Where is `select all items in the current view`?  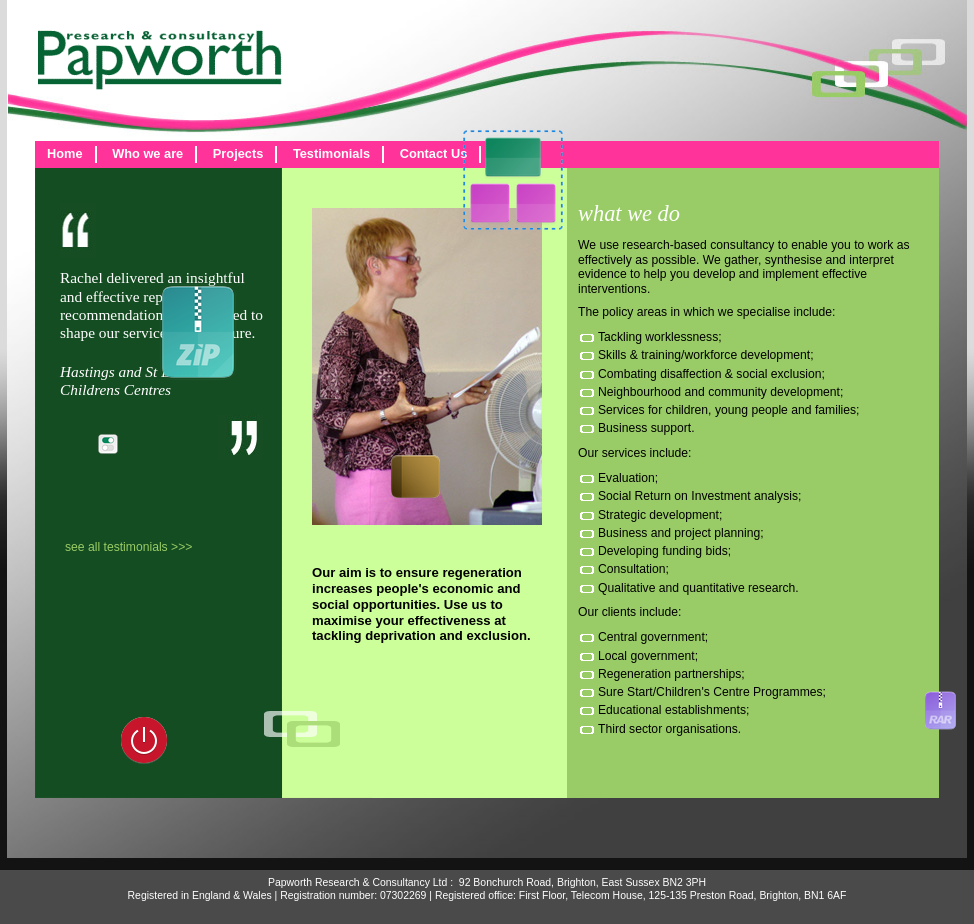
select all items in the current view is located at coordinates (513, 180).